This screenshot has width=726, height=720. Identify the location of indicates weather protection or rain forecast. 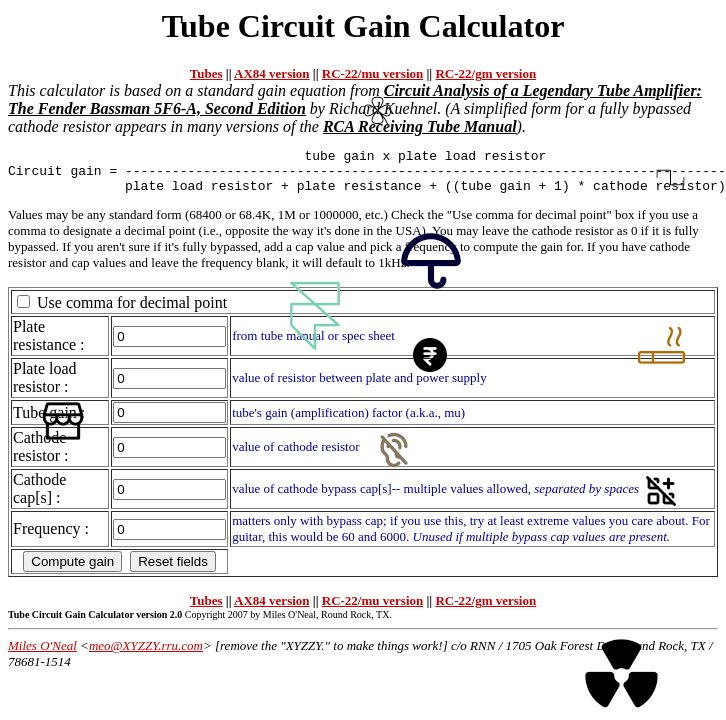
(431, 261).